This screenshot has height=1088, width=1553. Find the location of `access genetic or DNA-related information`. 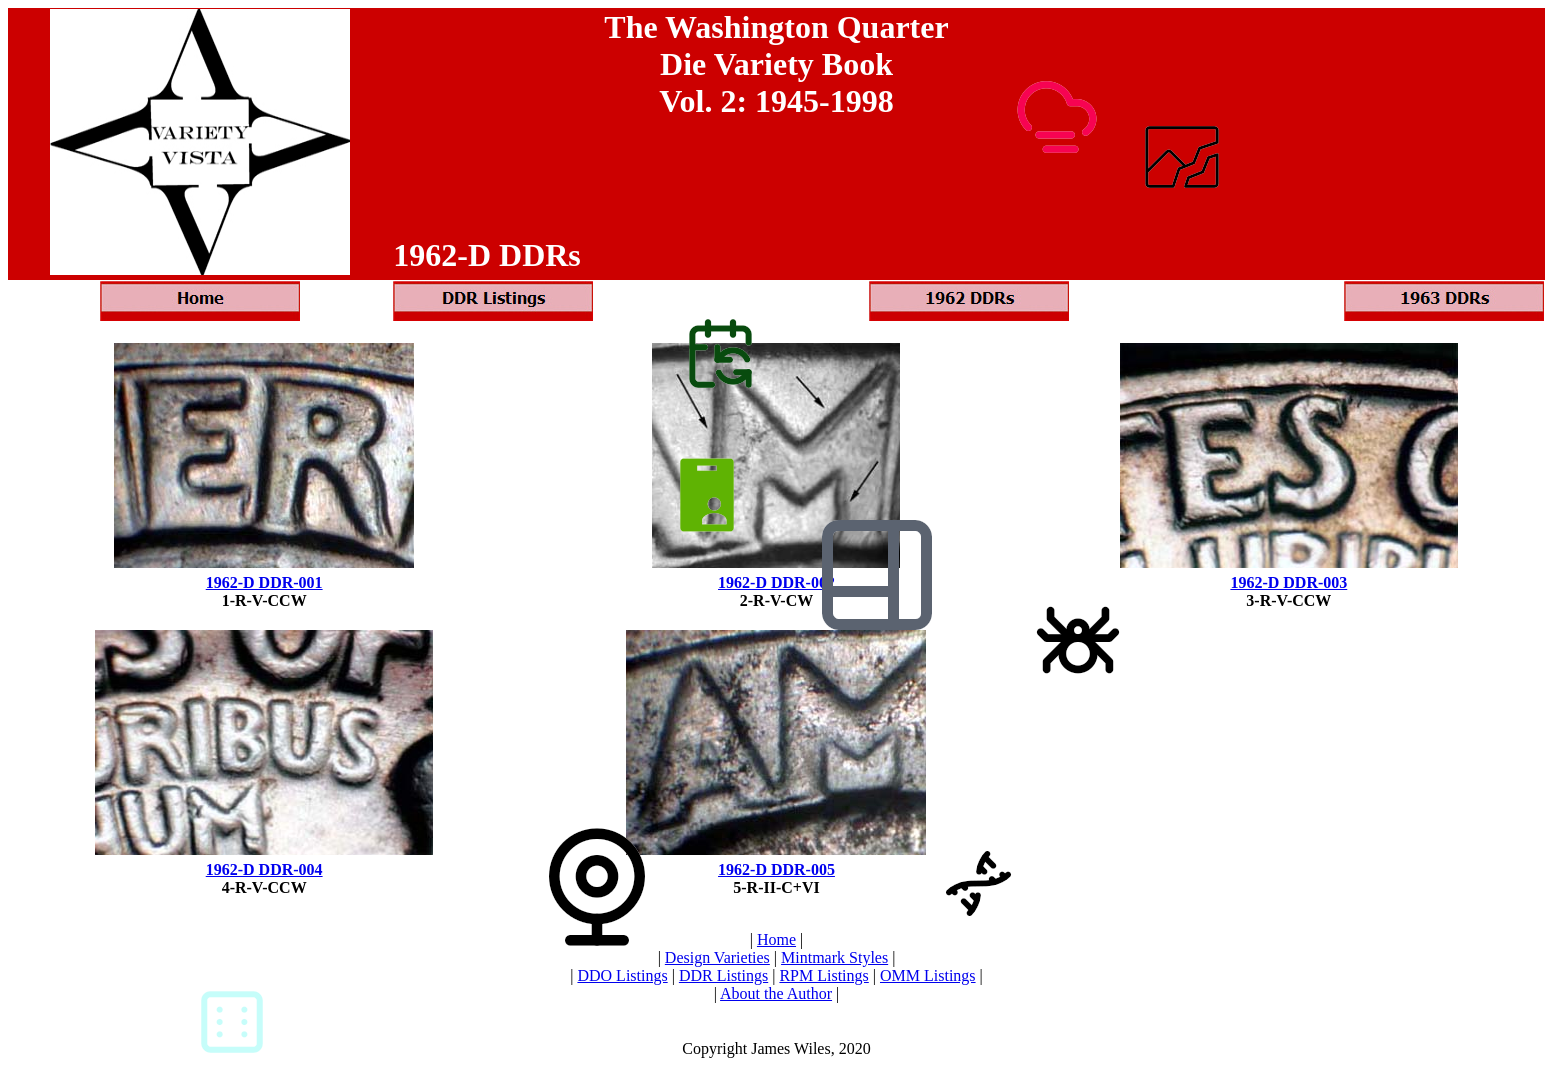

access genetic or DNA-related information is located at coordinates (978, 883).